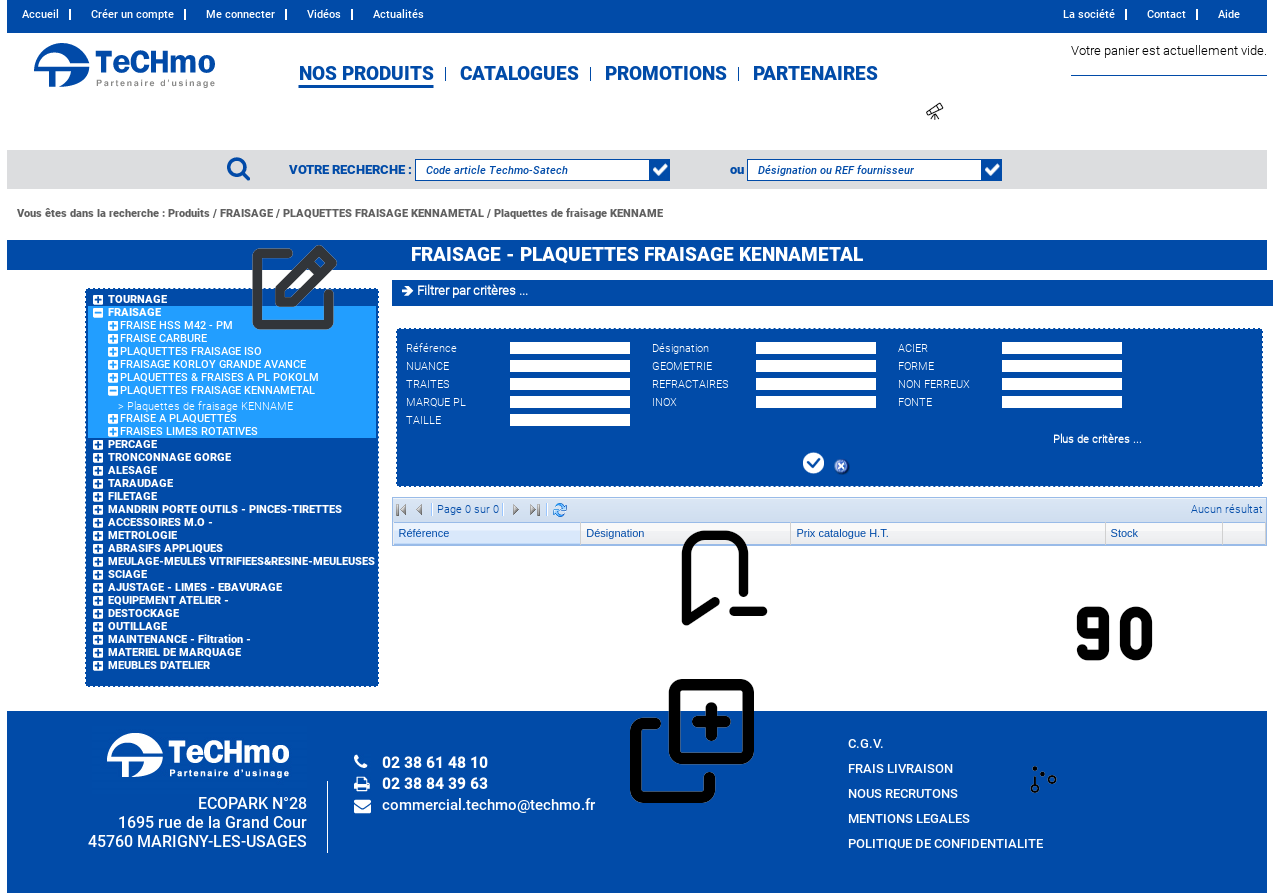  I want to click on remove item from bookmarks, so click(715, 578).